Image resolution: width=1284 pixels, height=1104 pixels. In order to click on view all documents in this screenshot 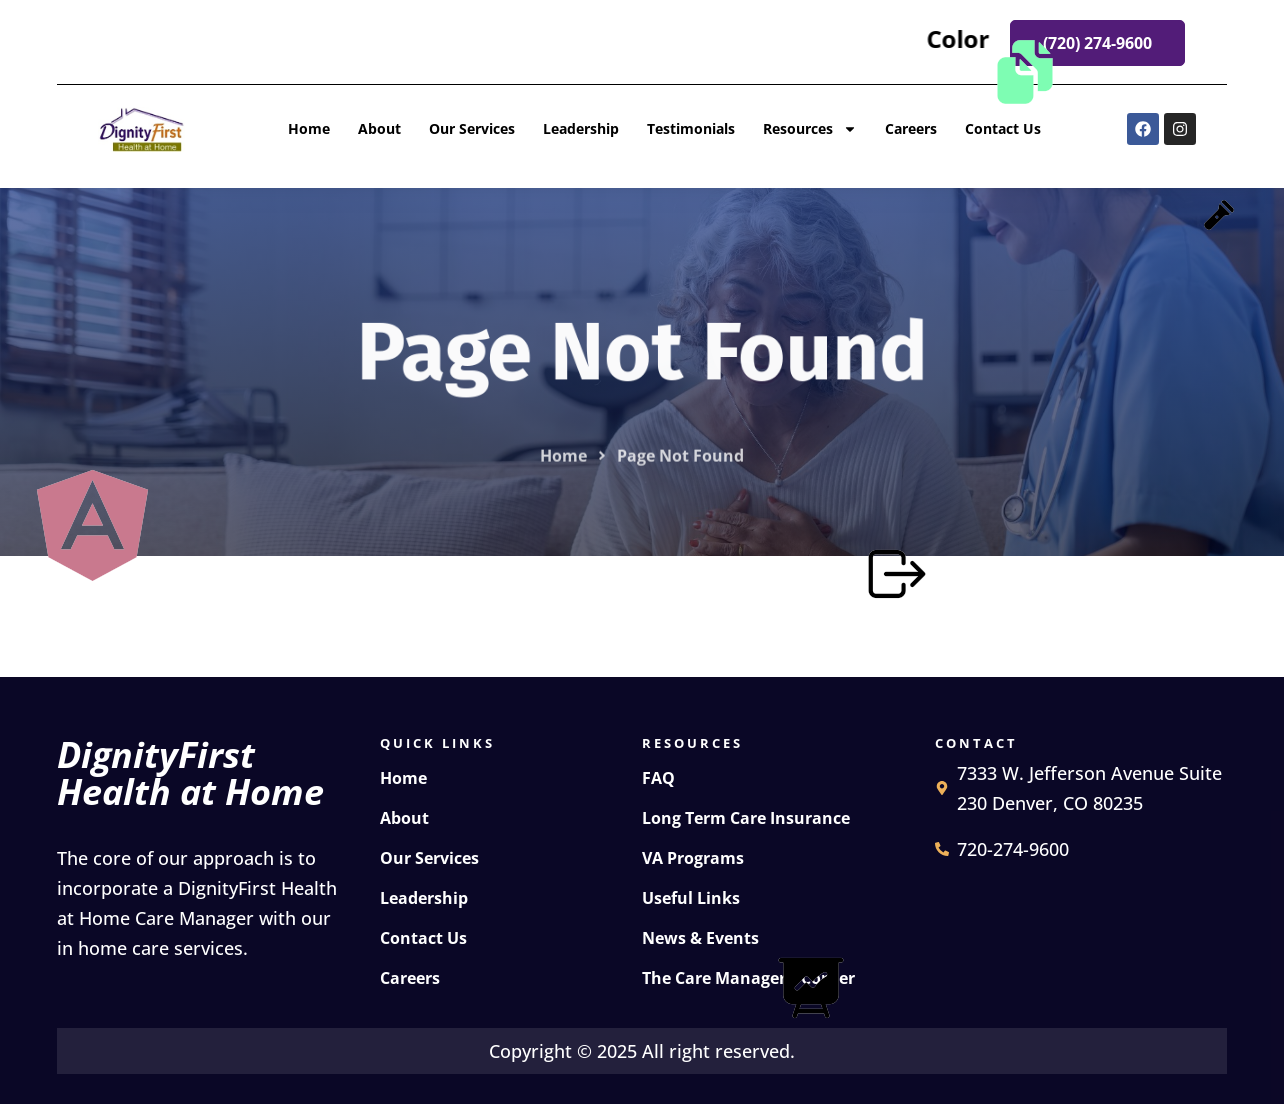, I will do `click(1025, 72)`.